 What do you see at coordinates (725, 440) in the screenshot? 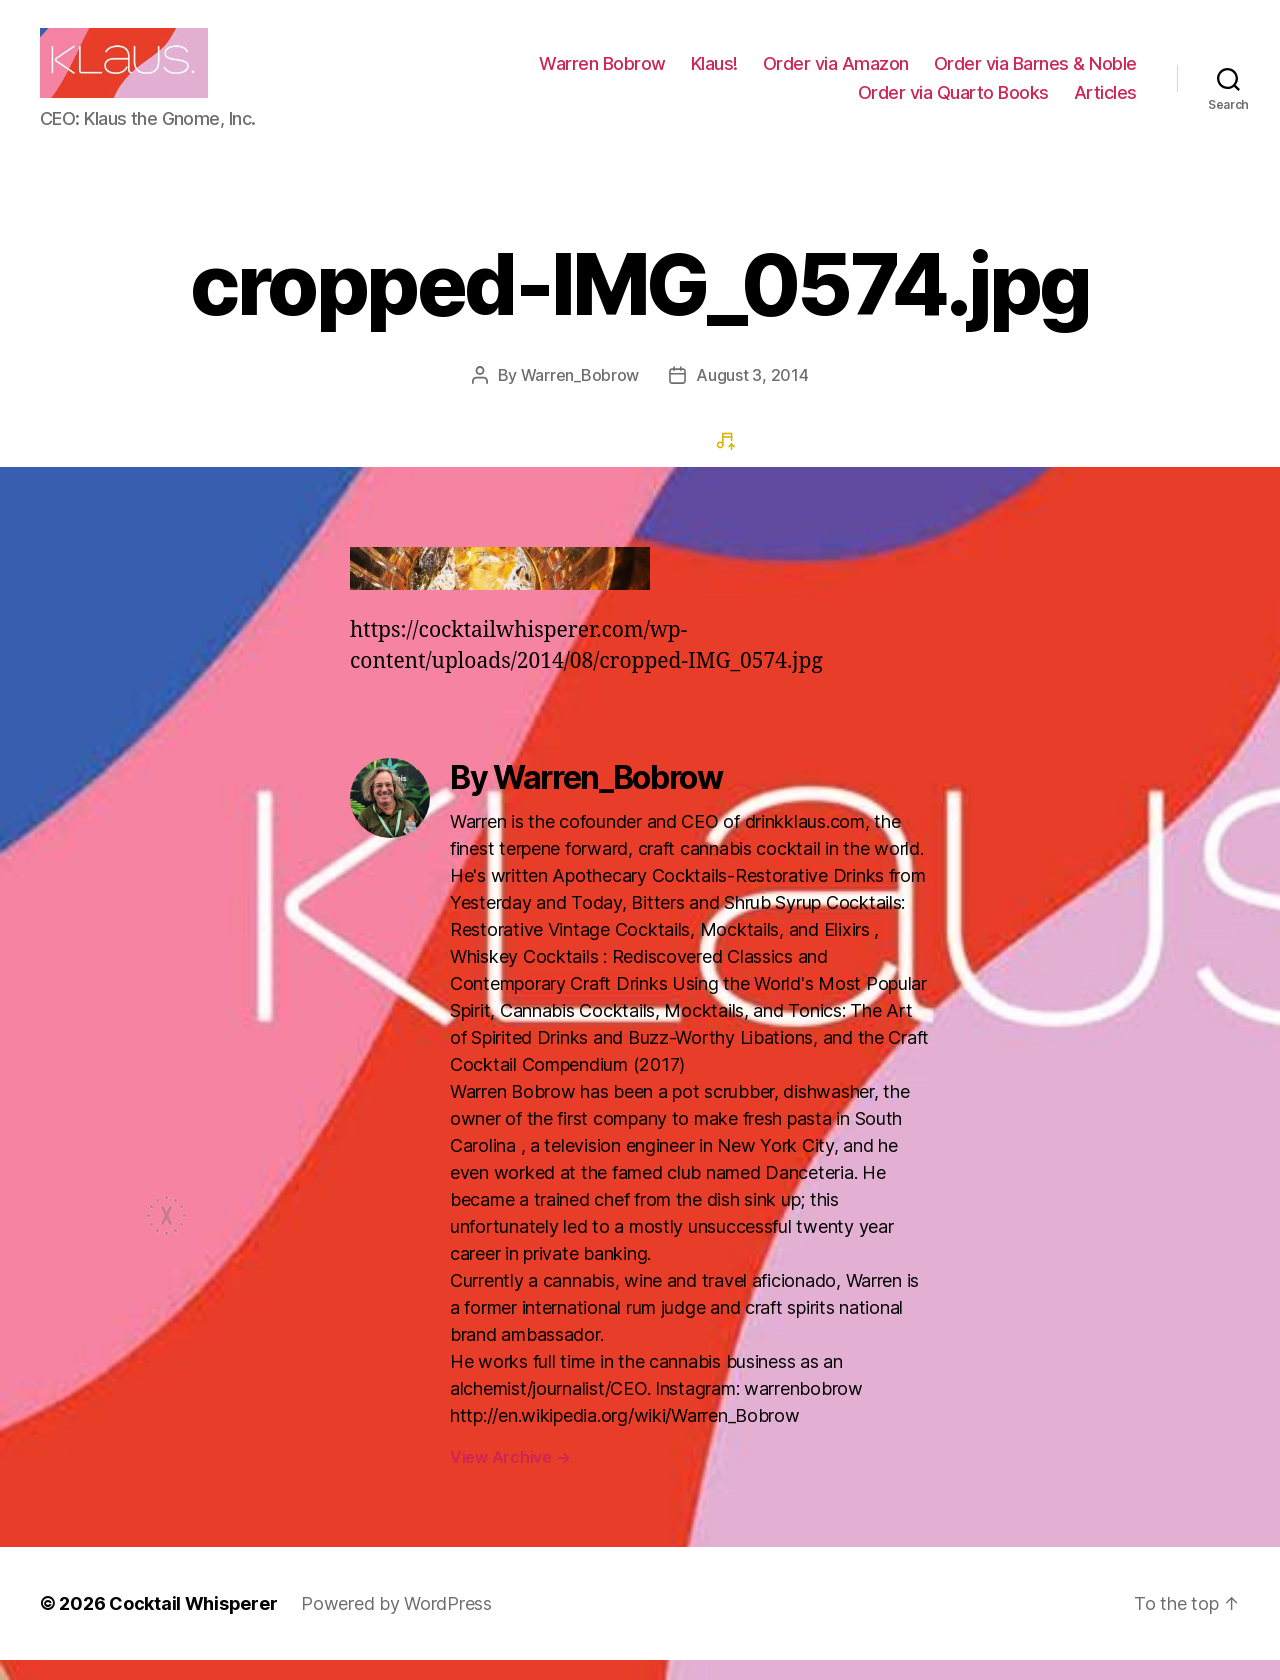
I see `increase music volume` at bounding box center [725, 440].